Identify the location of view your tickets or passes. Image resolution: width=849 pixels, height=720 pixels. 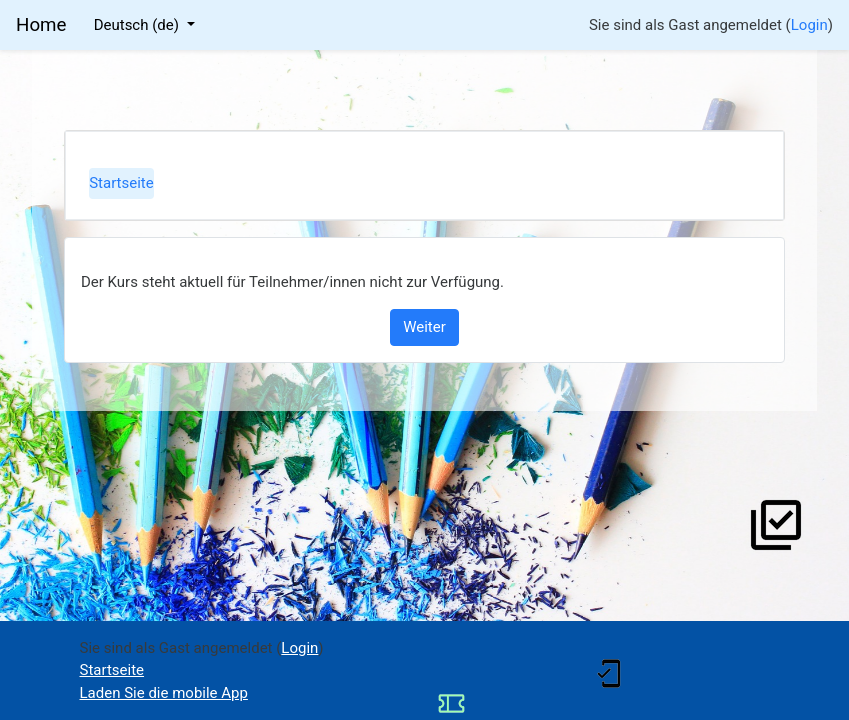
(451, 703).